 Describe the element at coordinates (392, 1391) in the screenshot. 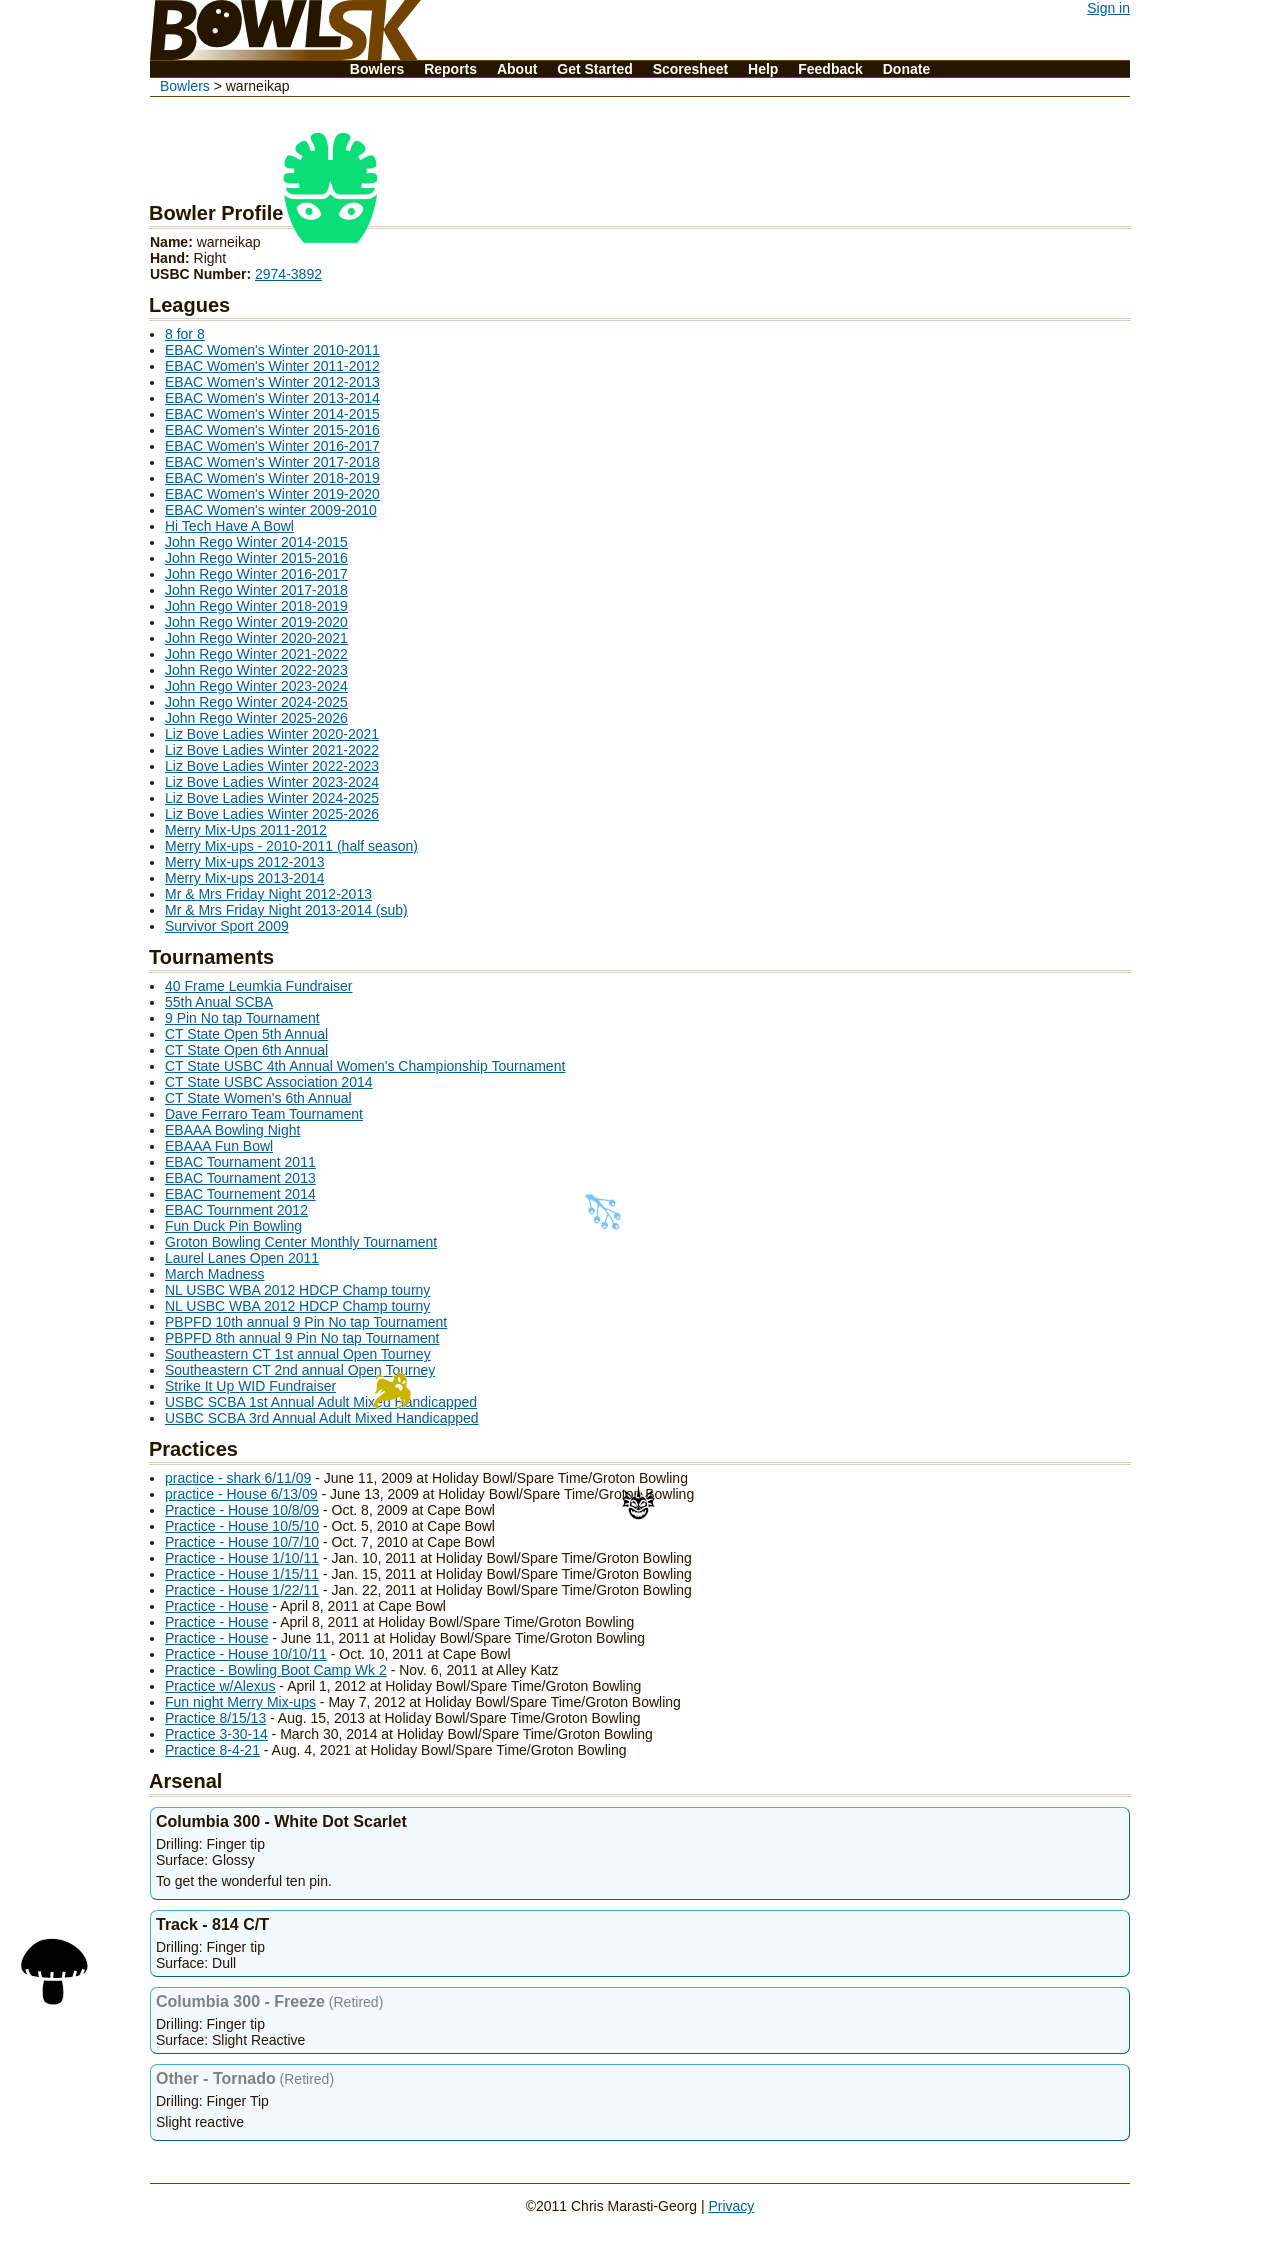

I see `ghost enemy or spirit character in a game` at that location.